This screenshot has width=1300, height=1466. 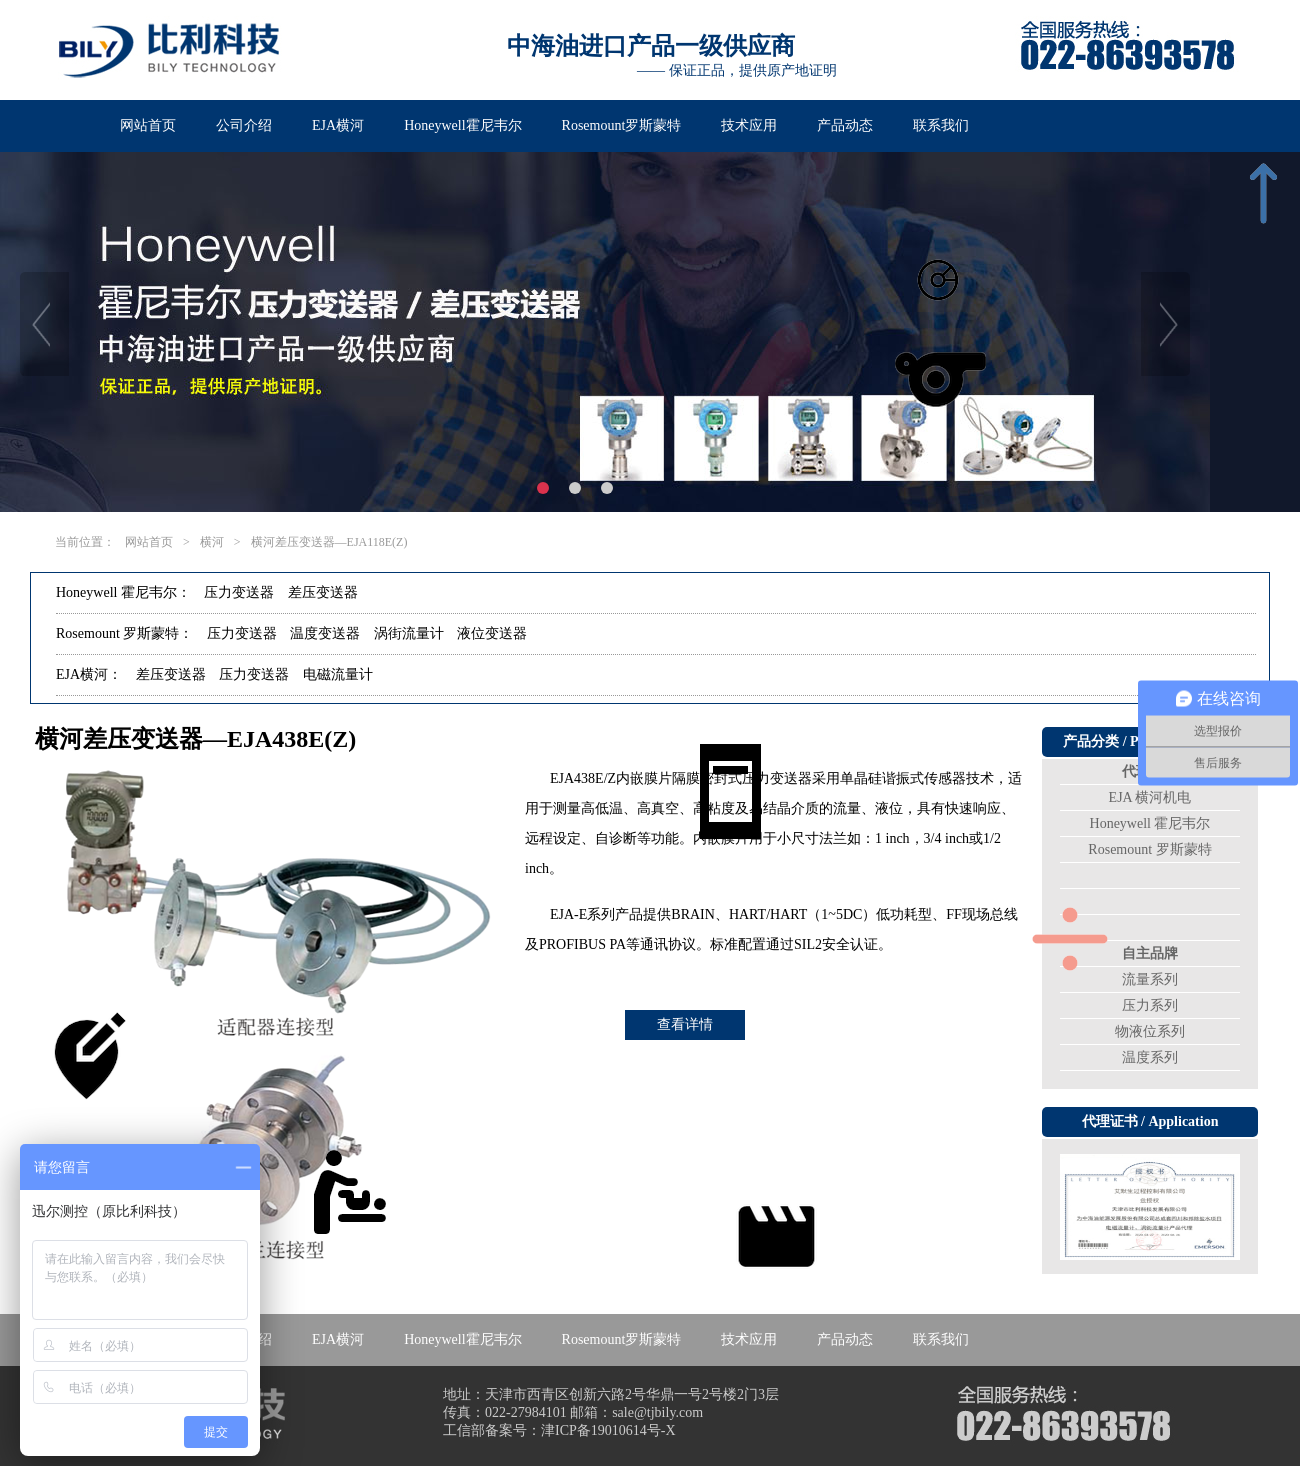 What do you see at coordinates (938, 280) in the screenshot?
I see `play or access music library` at bounding box center [938, 280].